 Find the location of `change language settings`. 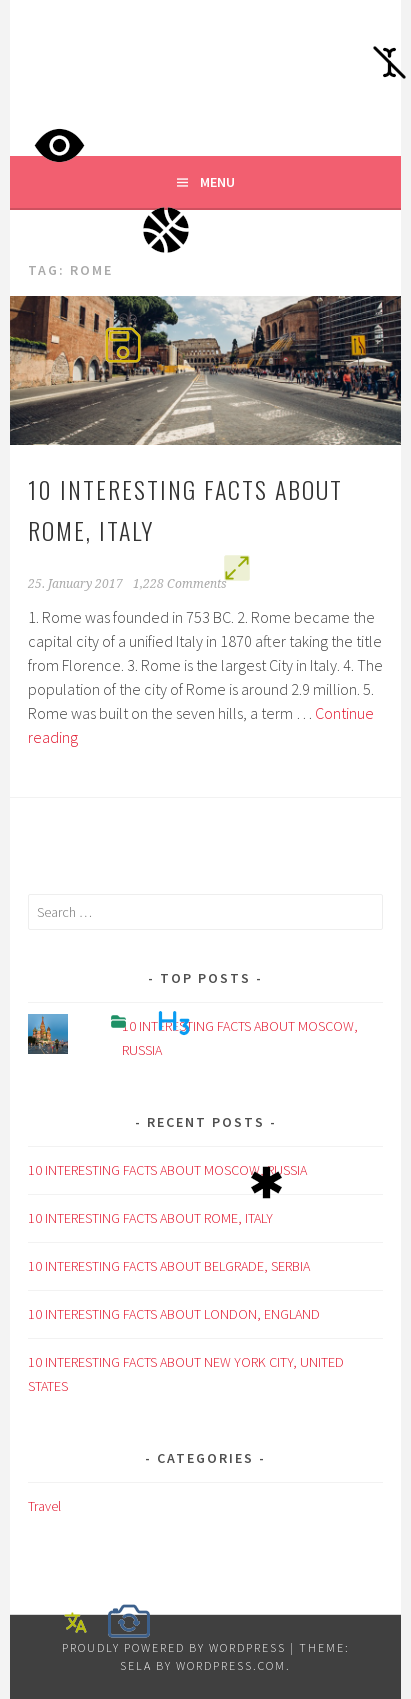

change language settings is located at coordinates (75, 1622).